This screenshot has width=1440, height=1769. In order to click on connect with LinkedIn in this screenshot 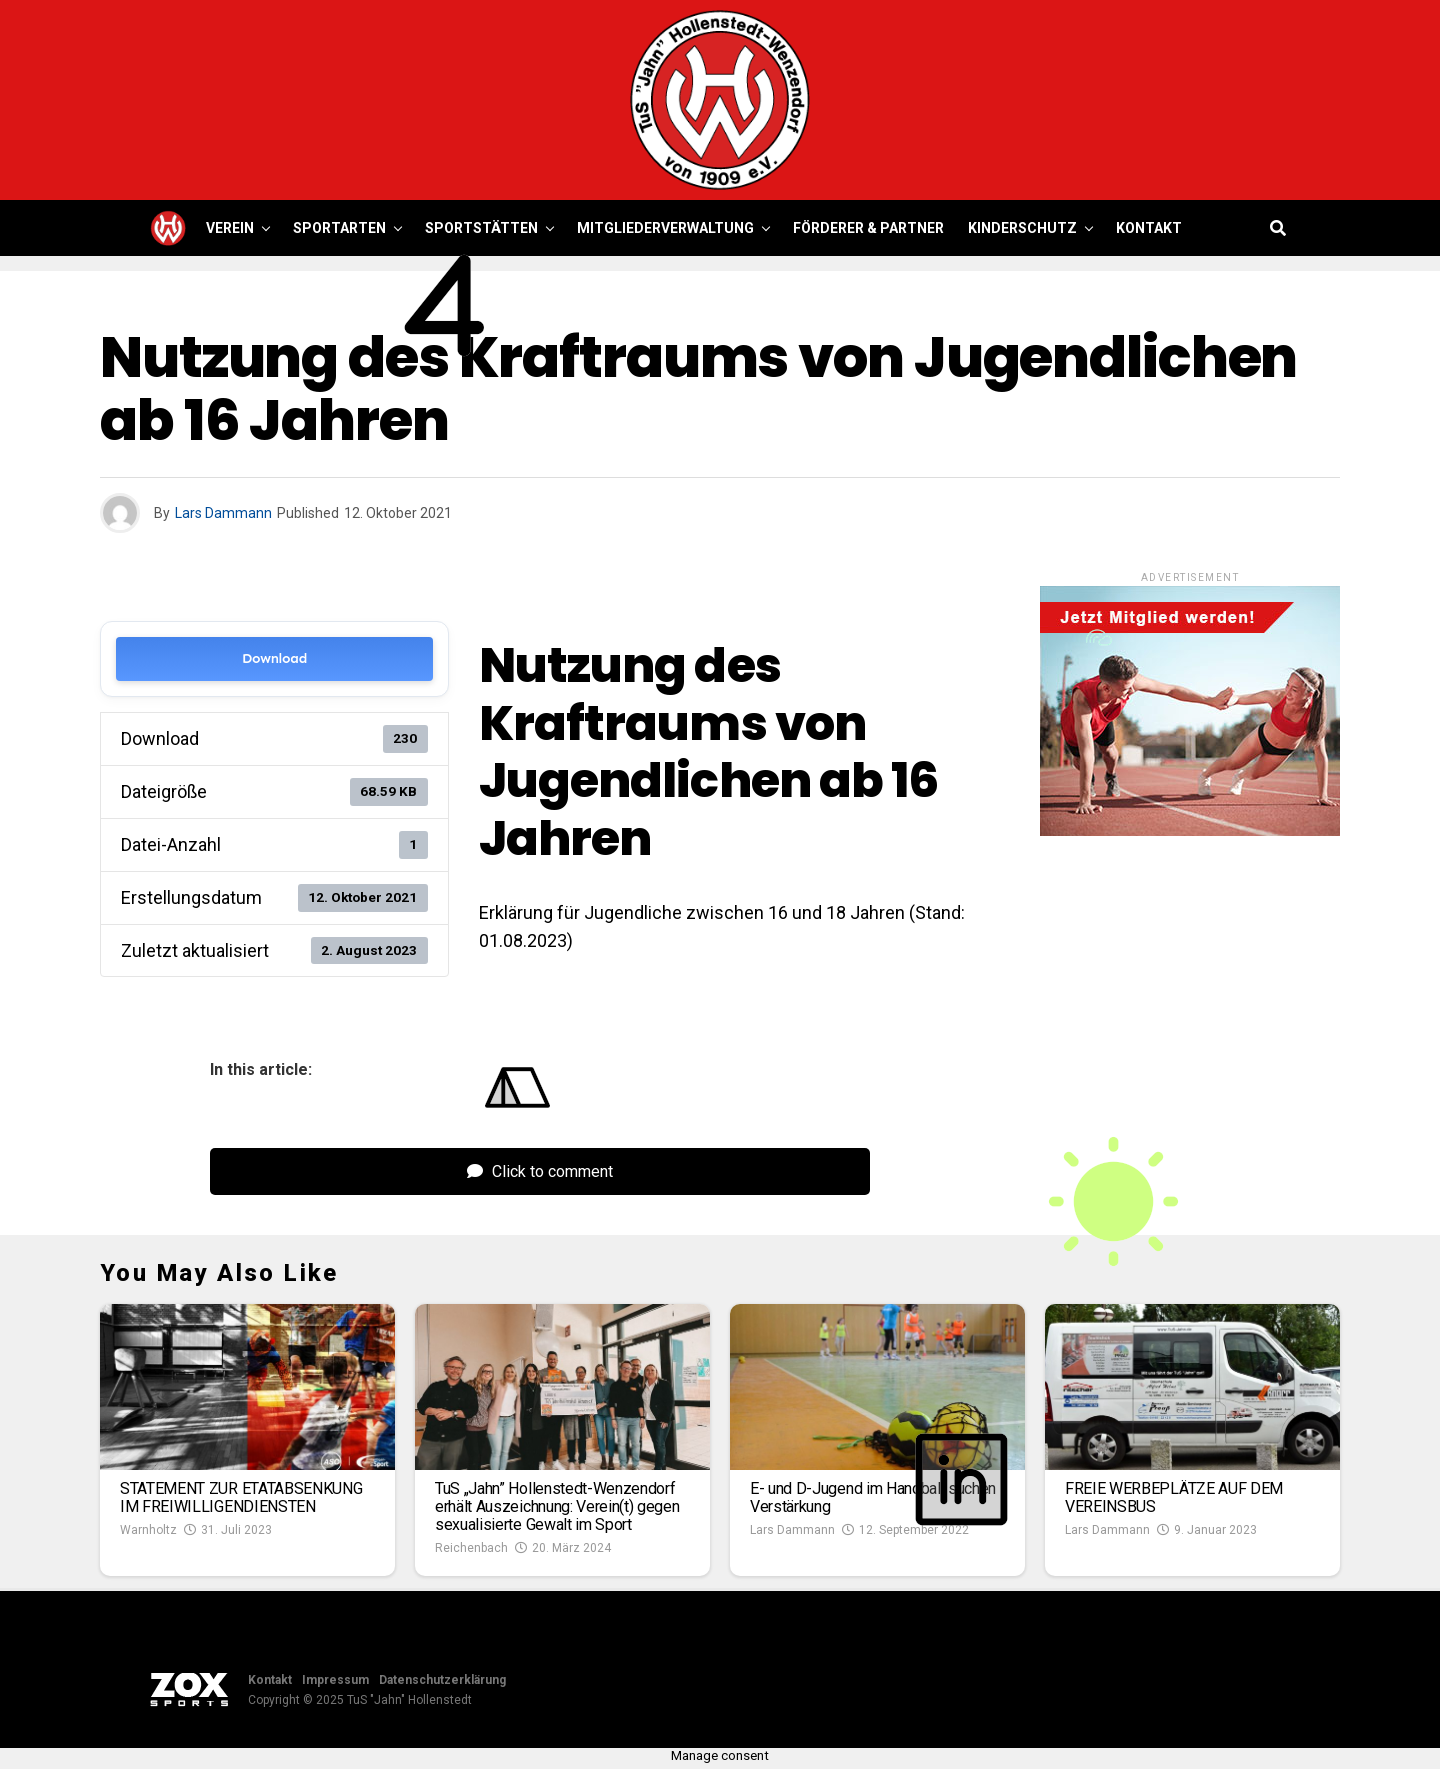, I will do `click(961, 1479)`.